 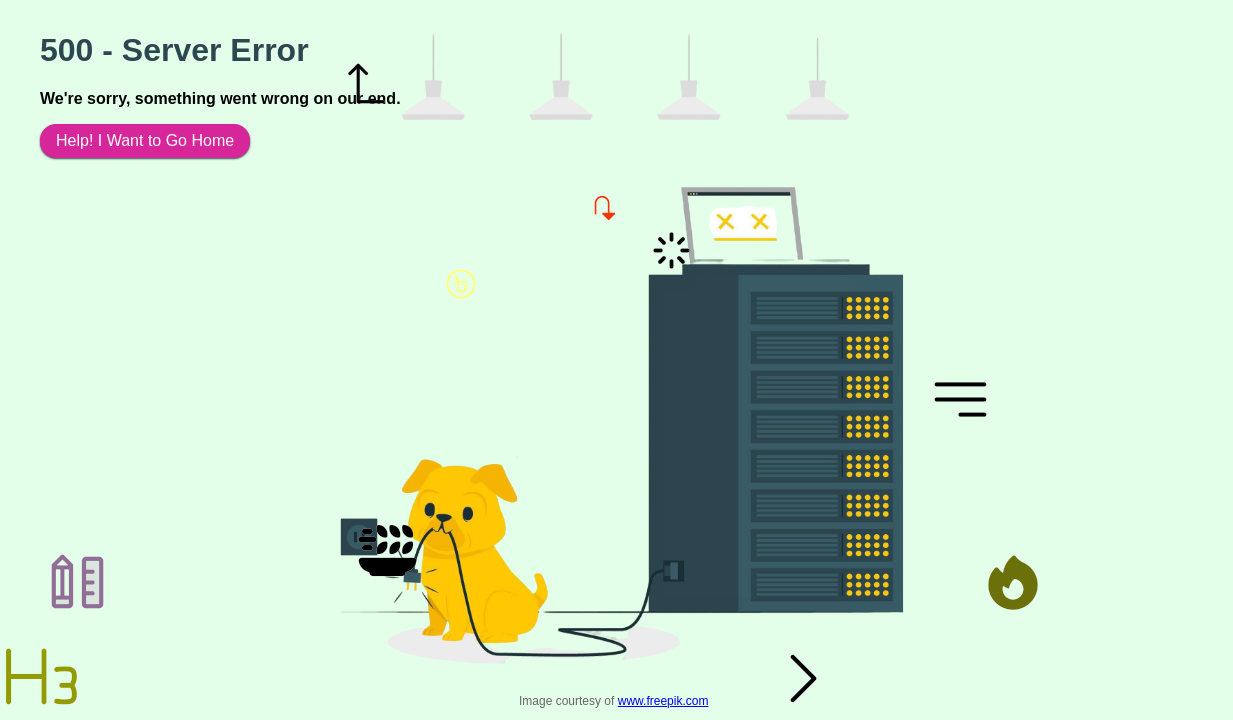 I want to click on open navigation menu, so click(x=960, y=399).